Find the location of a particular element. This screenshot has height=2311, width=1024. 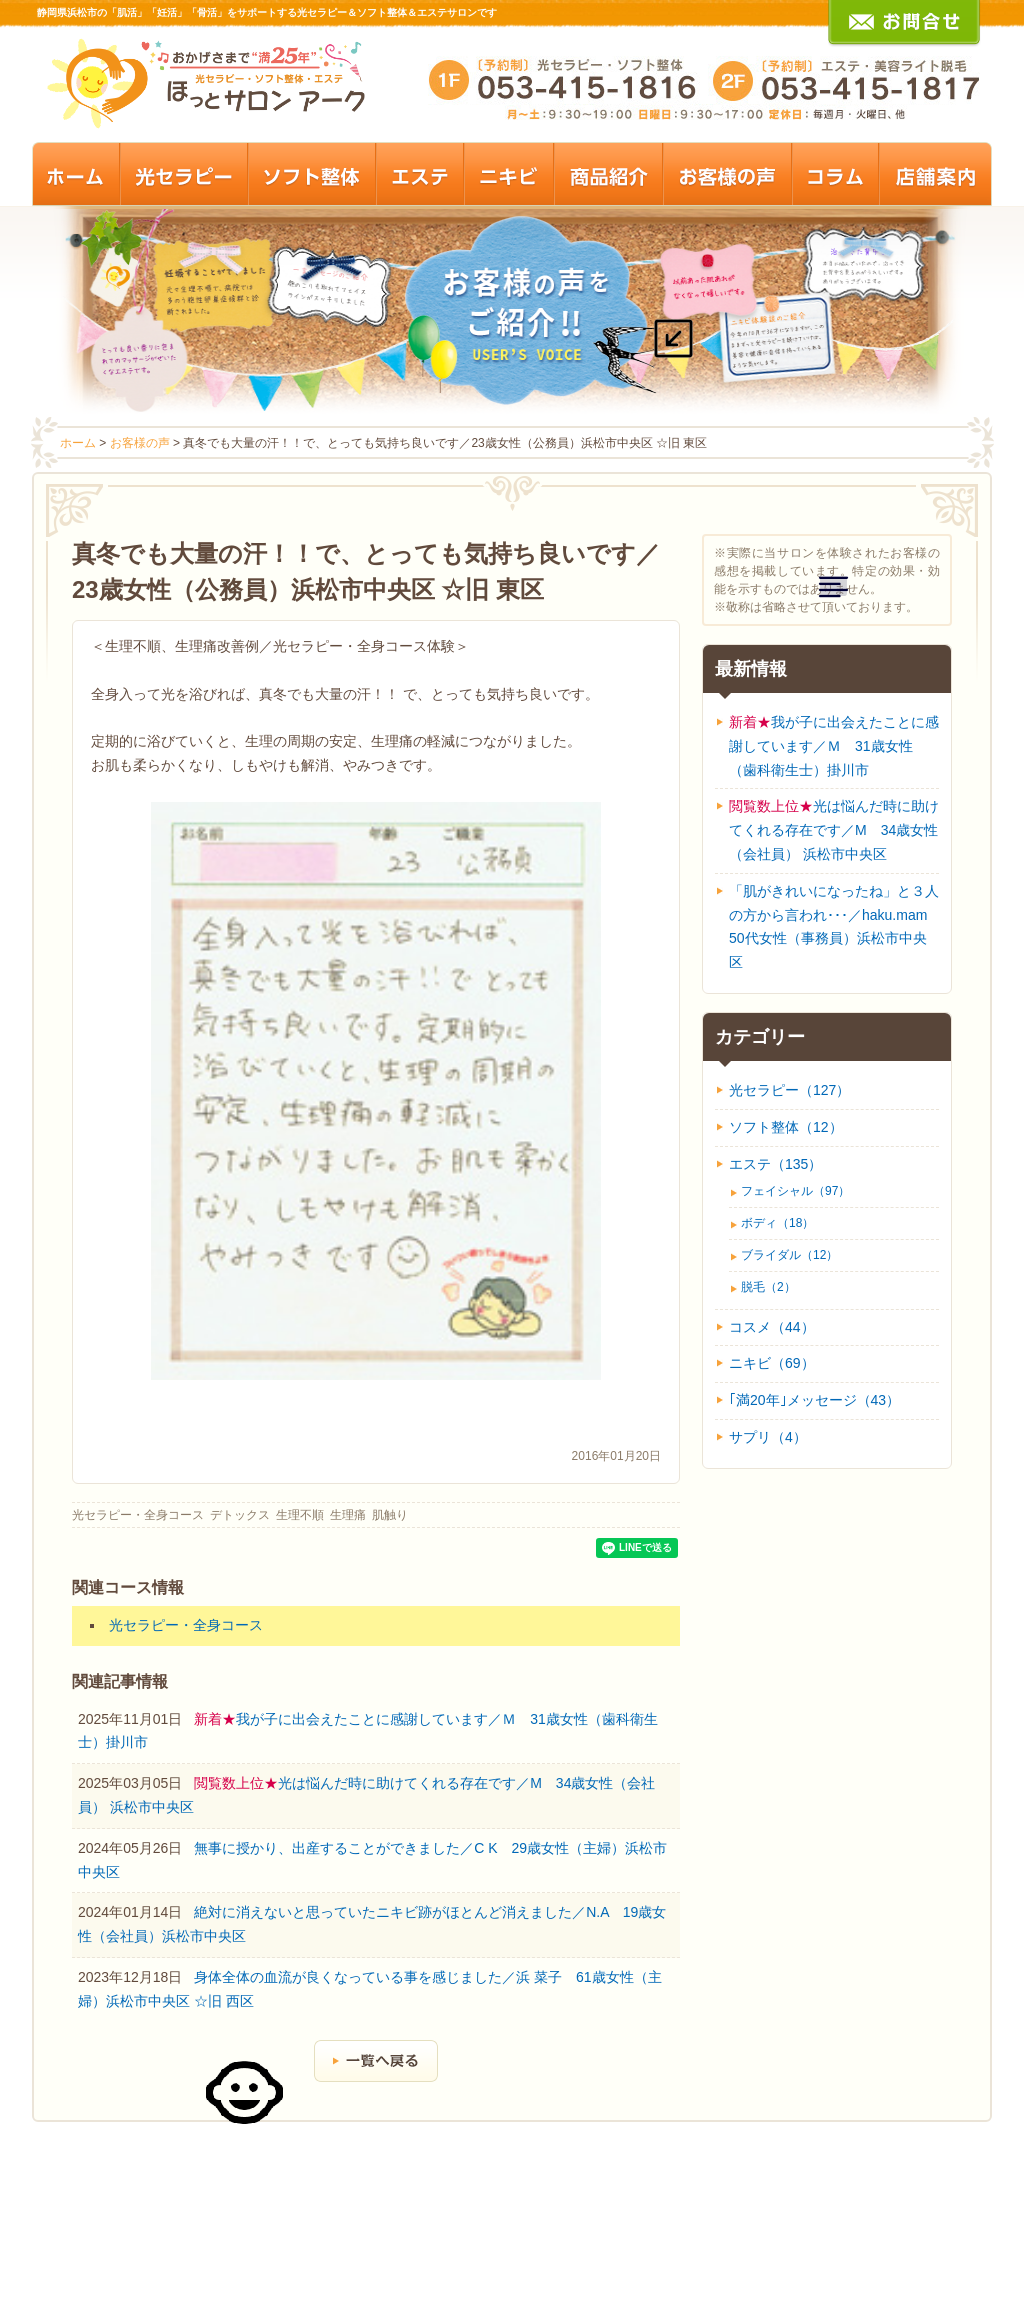

access child-friendly or family mode is located at coordinates (244, 2092).